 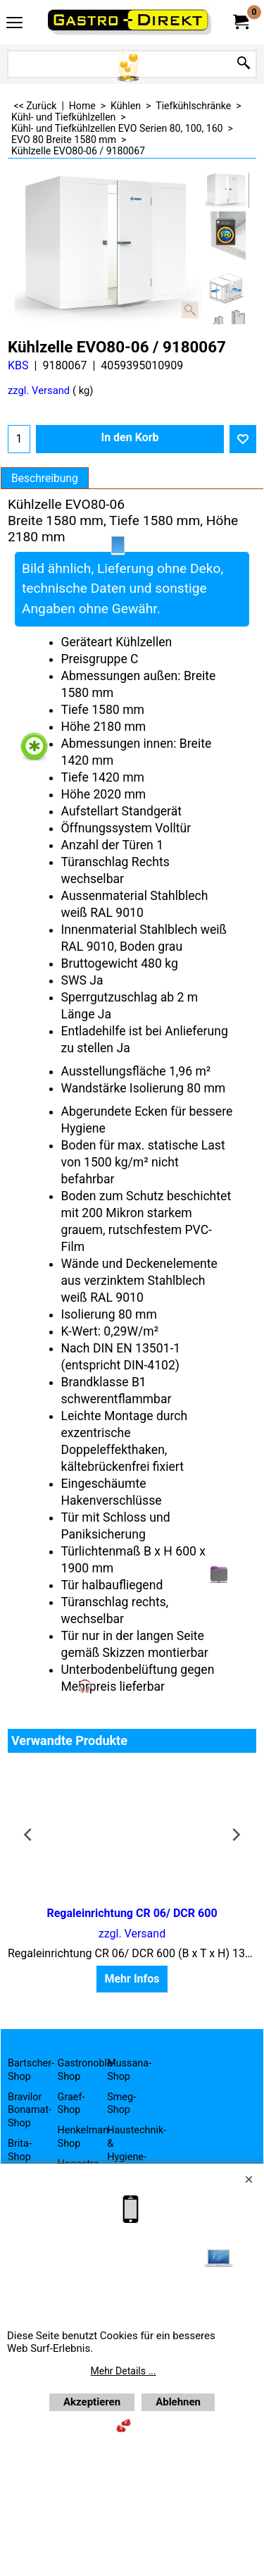 What do you see at coordinates (123, 2425) in the screenshot?
I see `beats earbuds bluetooth device icon` at bounding box center [123, 2425].